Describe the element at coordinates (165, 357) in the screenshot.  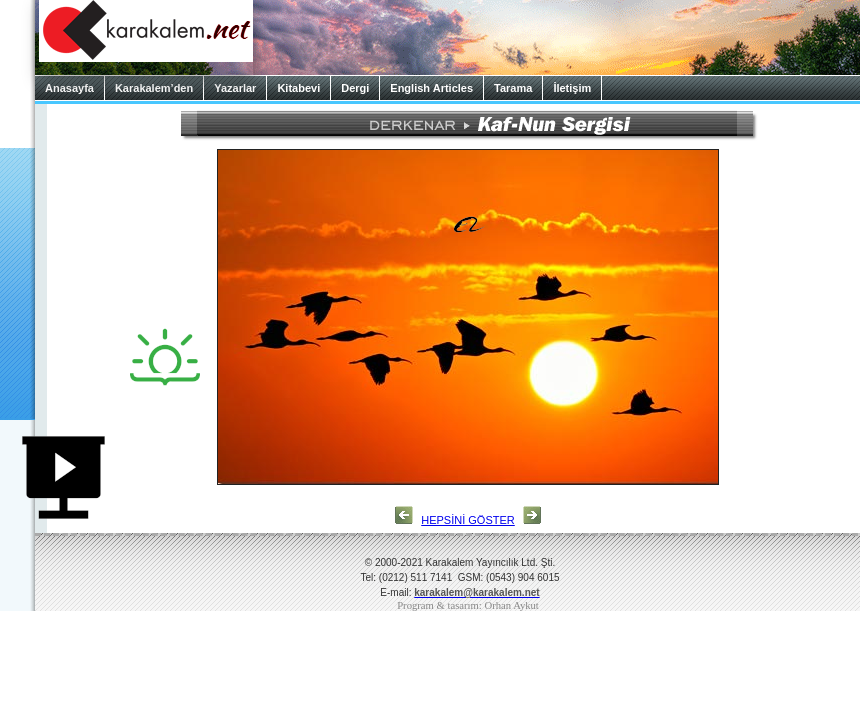
I see `open jdoodle online compiler` at that location.